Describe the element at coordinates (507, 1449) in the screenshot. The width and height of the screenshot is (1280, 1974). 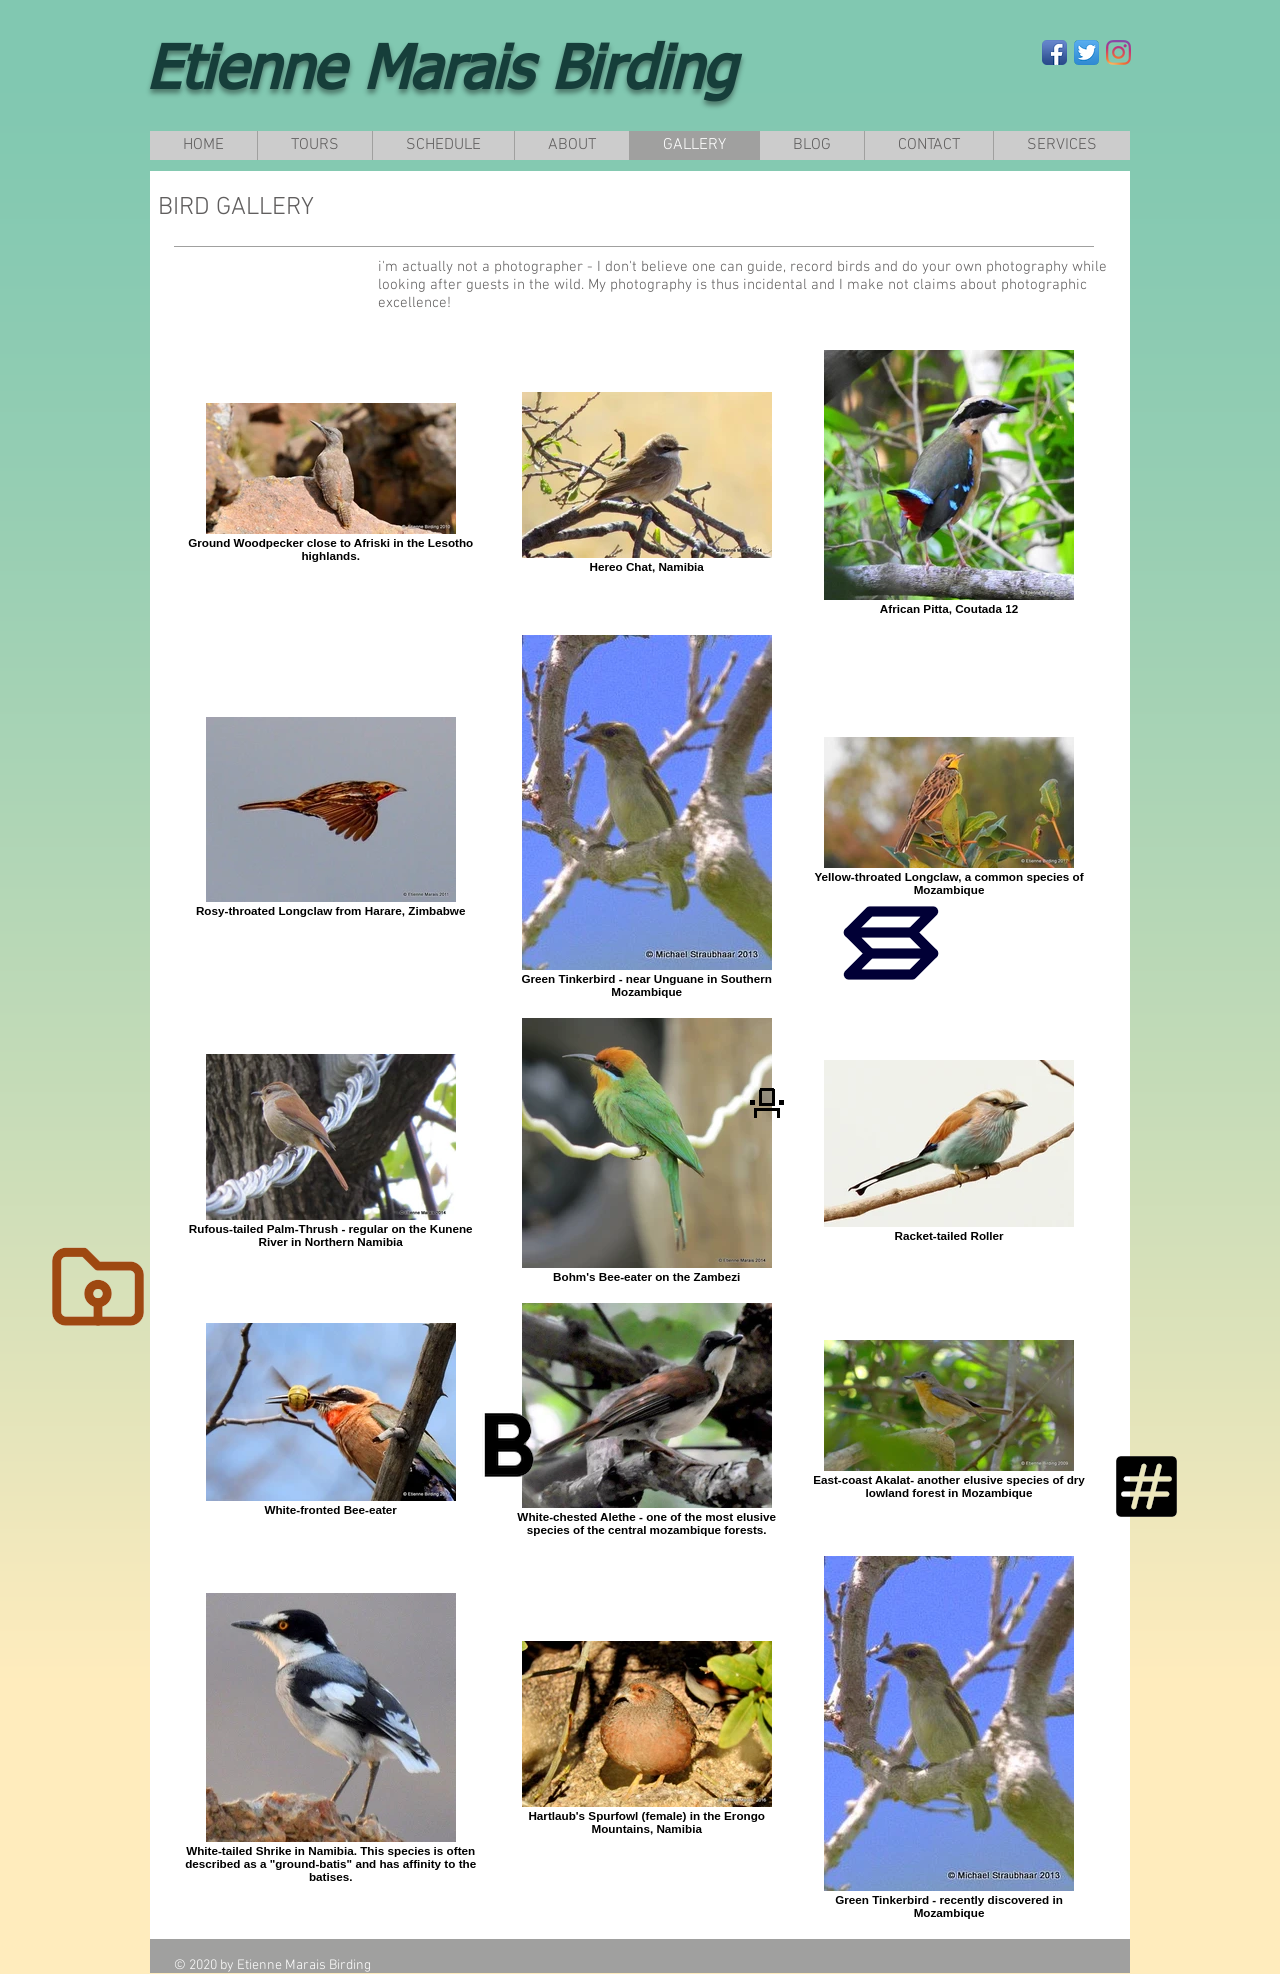
I see `apply bold formatting to selected text` at that location.